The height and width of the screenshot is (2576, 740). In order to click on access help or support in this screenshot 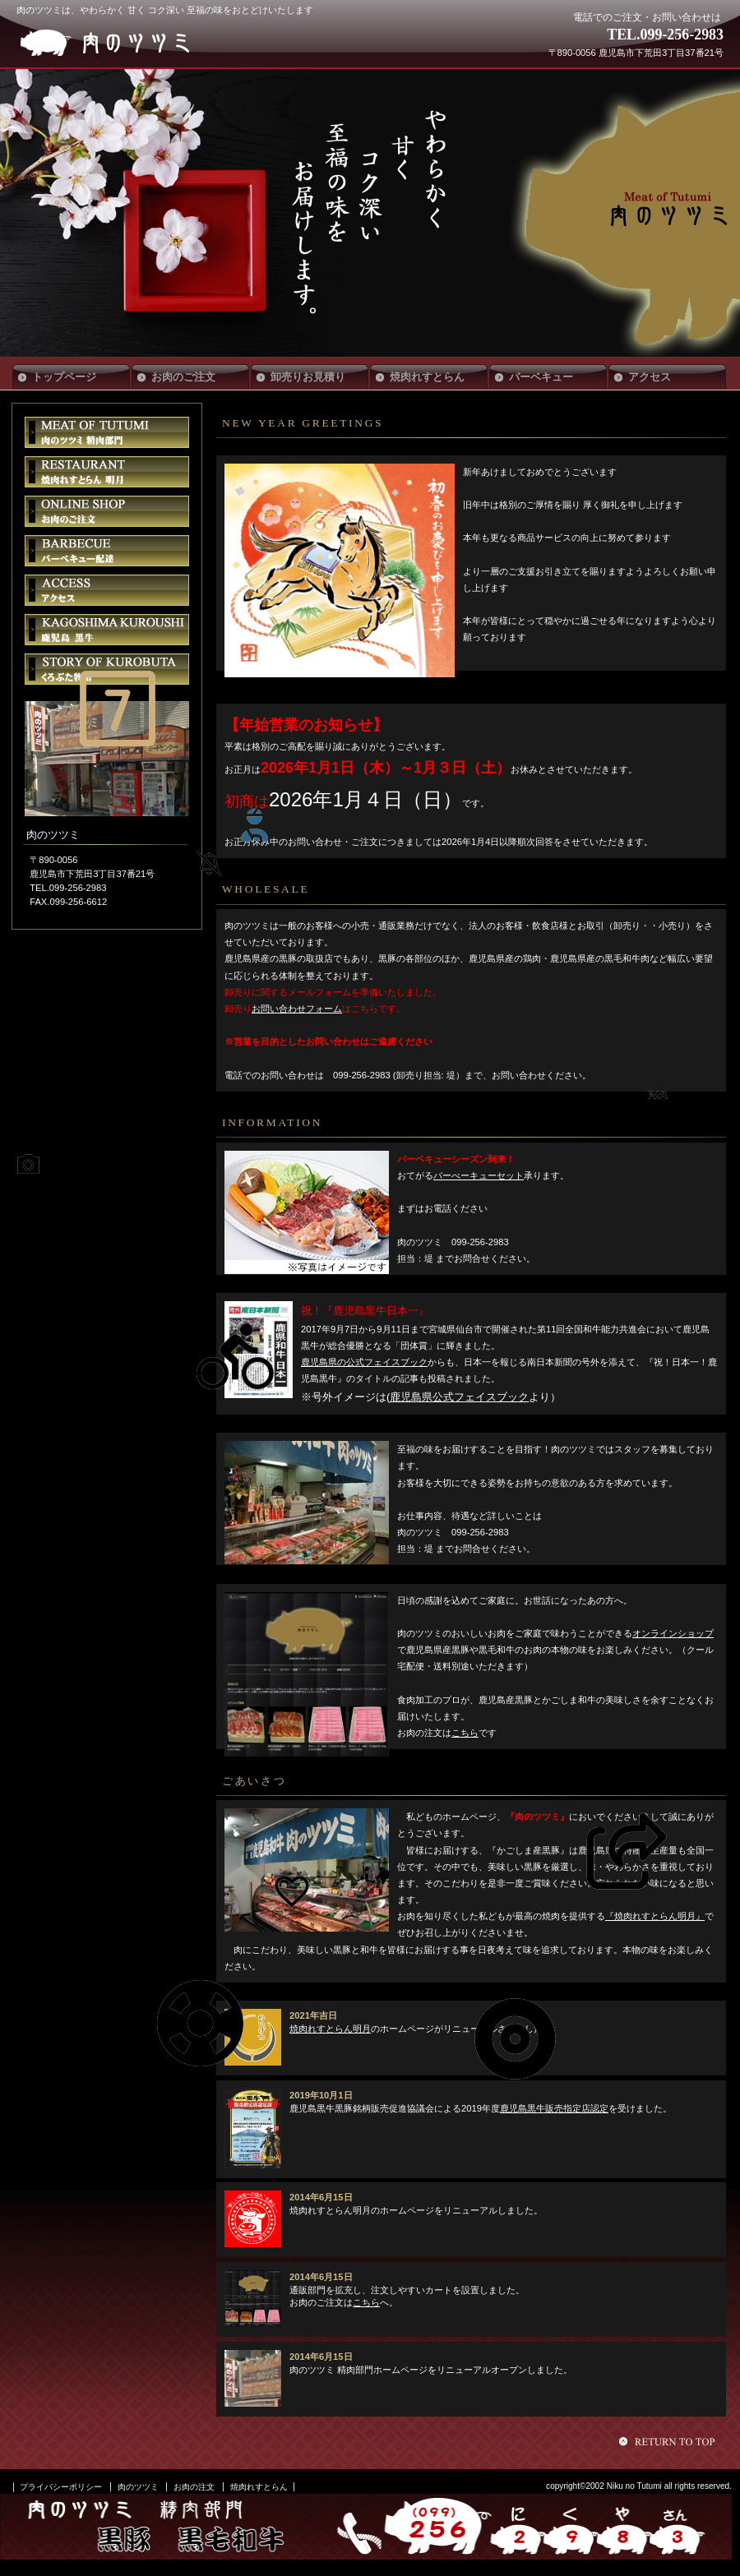, I will do `click(200, 2023)`.